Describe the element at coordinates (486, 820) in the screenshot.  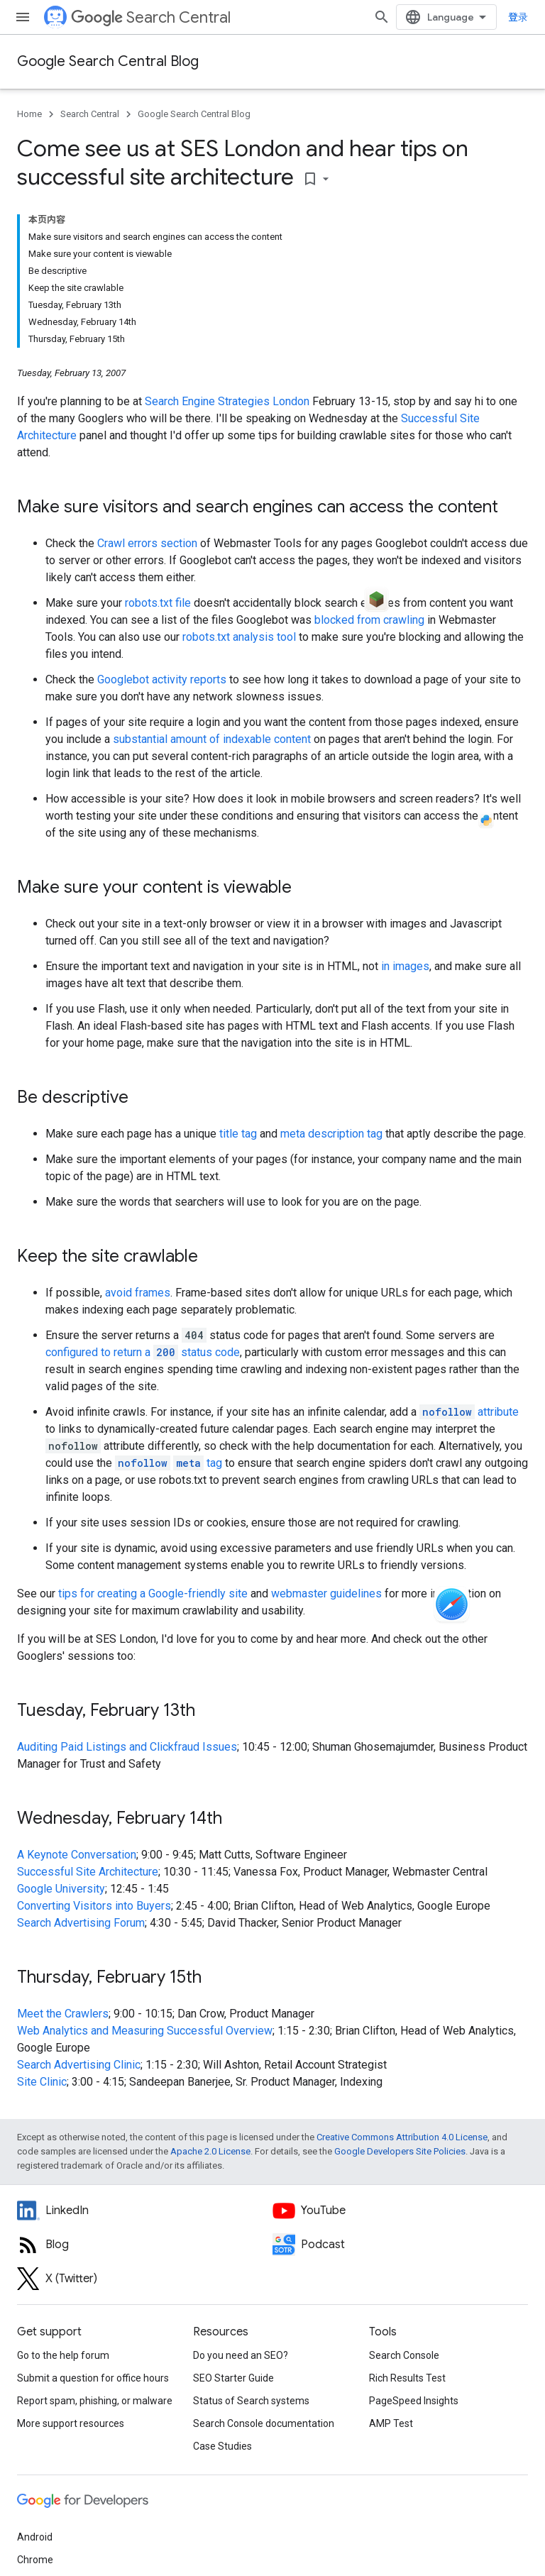
I see `open the Python programming environment` at that location.